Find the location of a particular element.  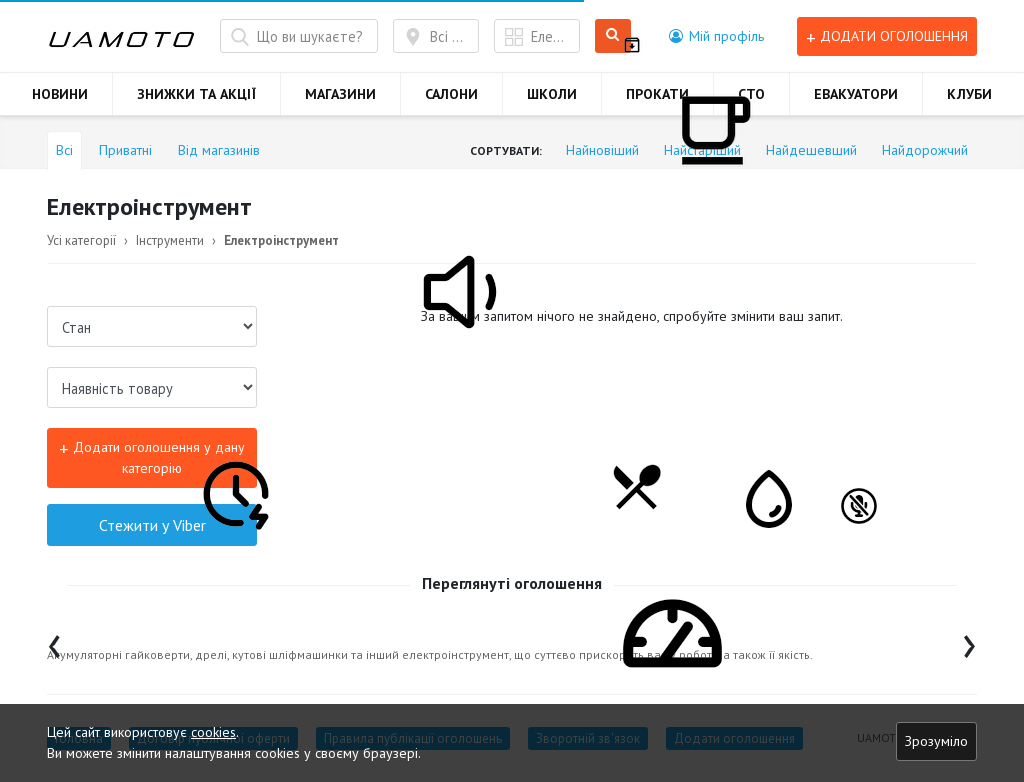

archive this item is located at coordinates (632, 45).